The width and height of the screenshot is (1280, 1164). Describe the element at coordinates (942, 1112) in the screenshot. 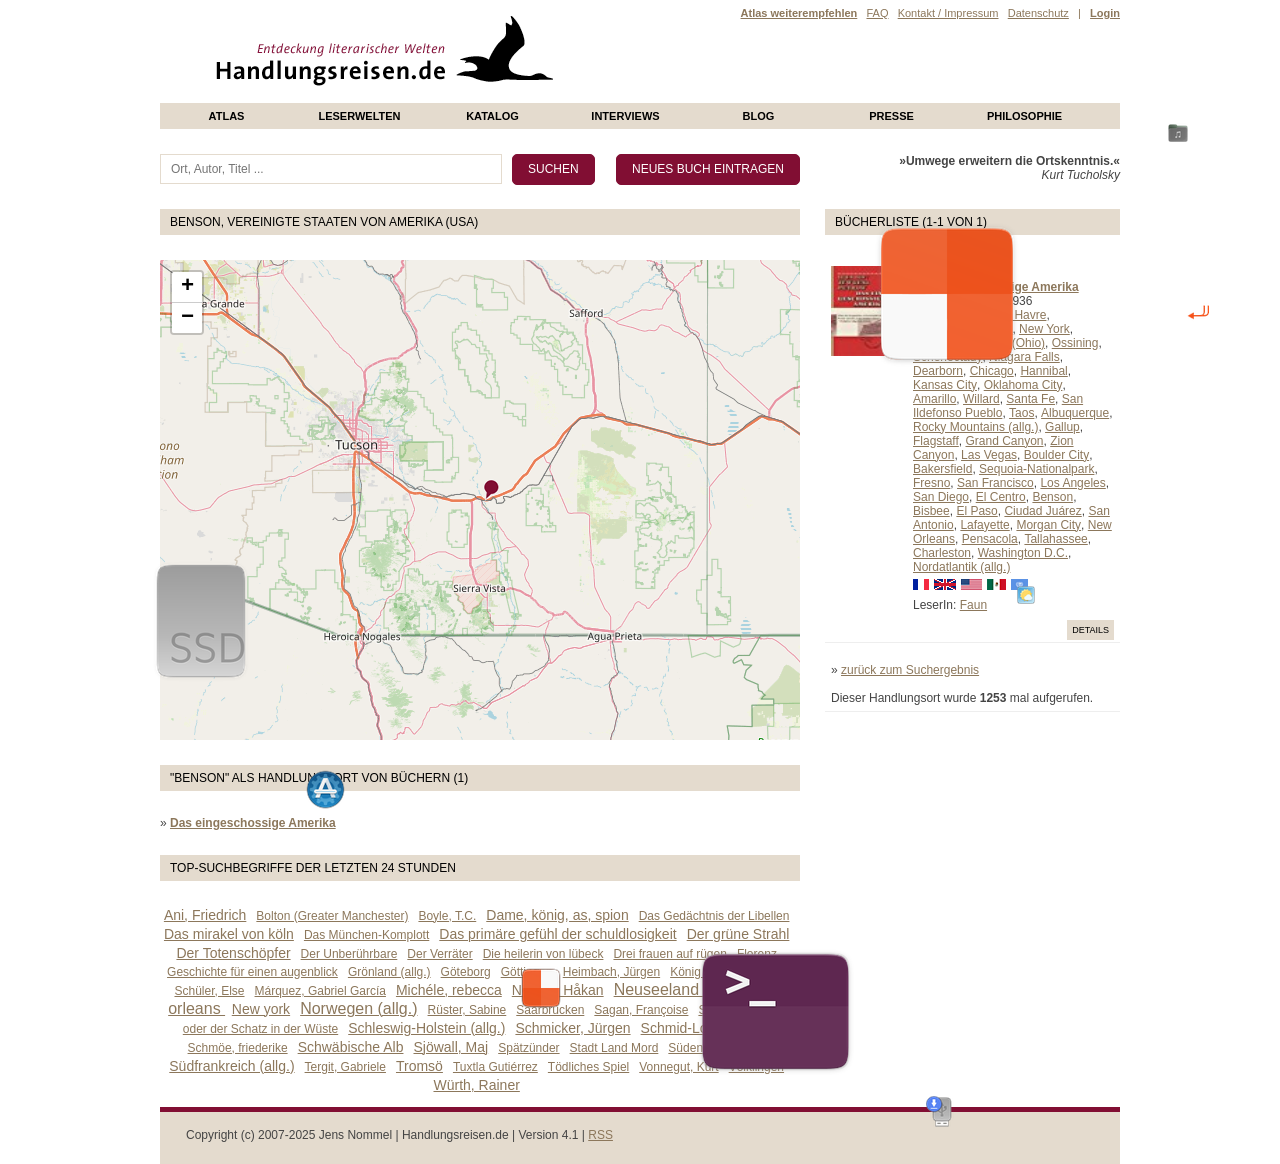

I see `create a bootable USB drive` at that location.